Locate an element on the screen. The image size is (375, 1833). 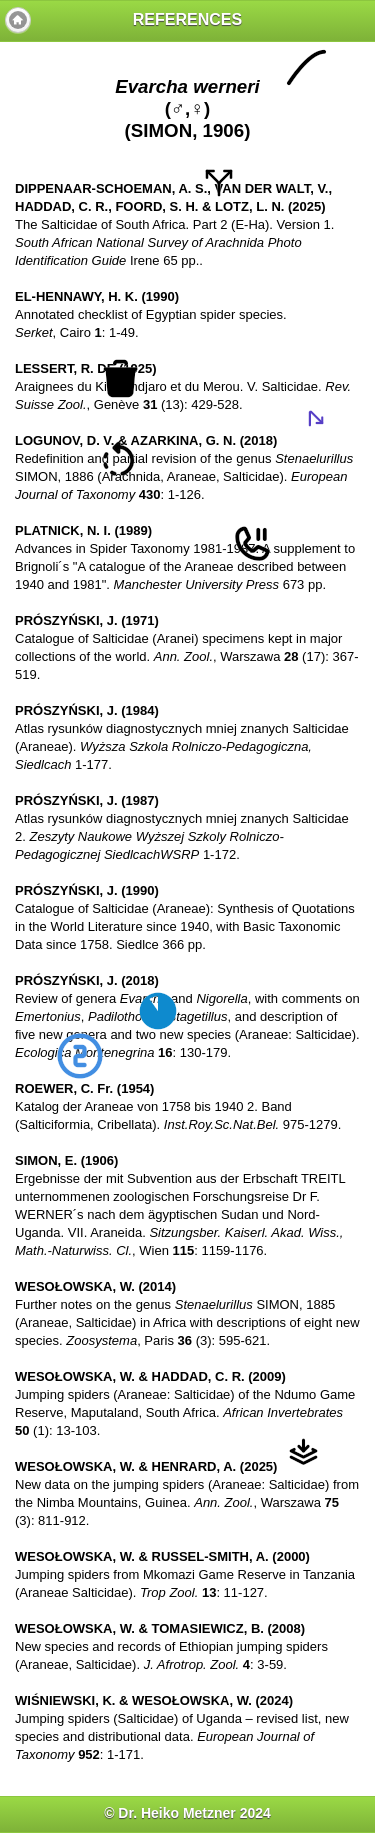
indicates step 2 in a multi-step process is located at coordinates (80, 1056).